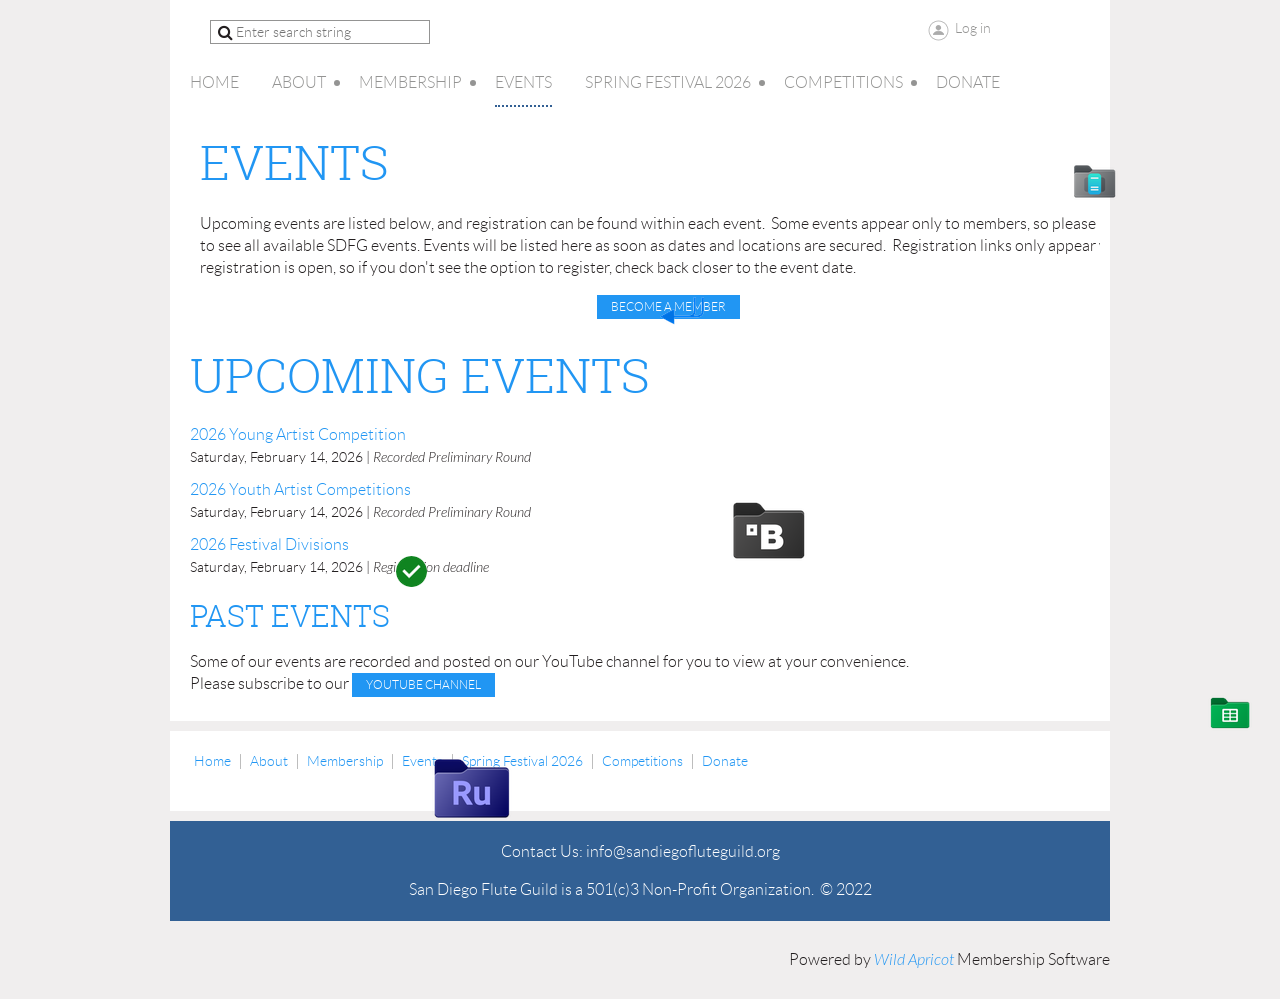  What do you see at coordinates (1230, 714) in the screenshot?
I see `open folder containing Google Sheets files` at bounding box center [1230, 714].